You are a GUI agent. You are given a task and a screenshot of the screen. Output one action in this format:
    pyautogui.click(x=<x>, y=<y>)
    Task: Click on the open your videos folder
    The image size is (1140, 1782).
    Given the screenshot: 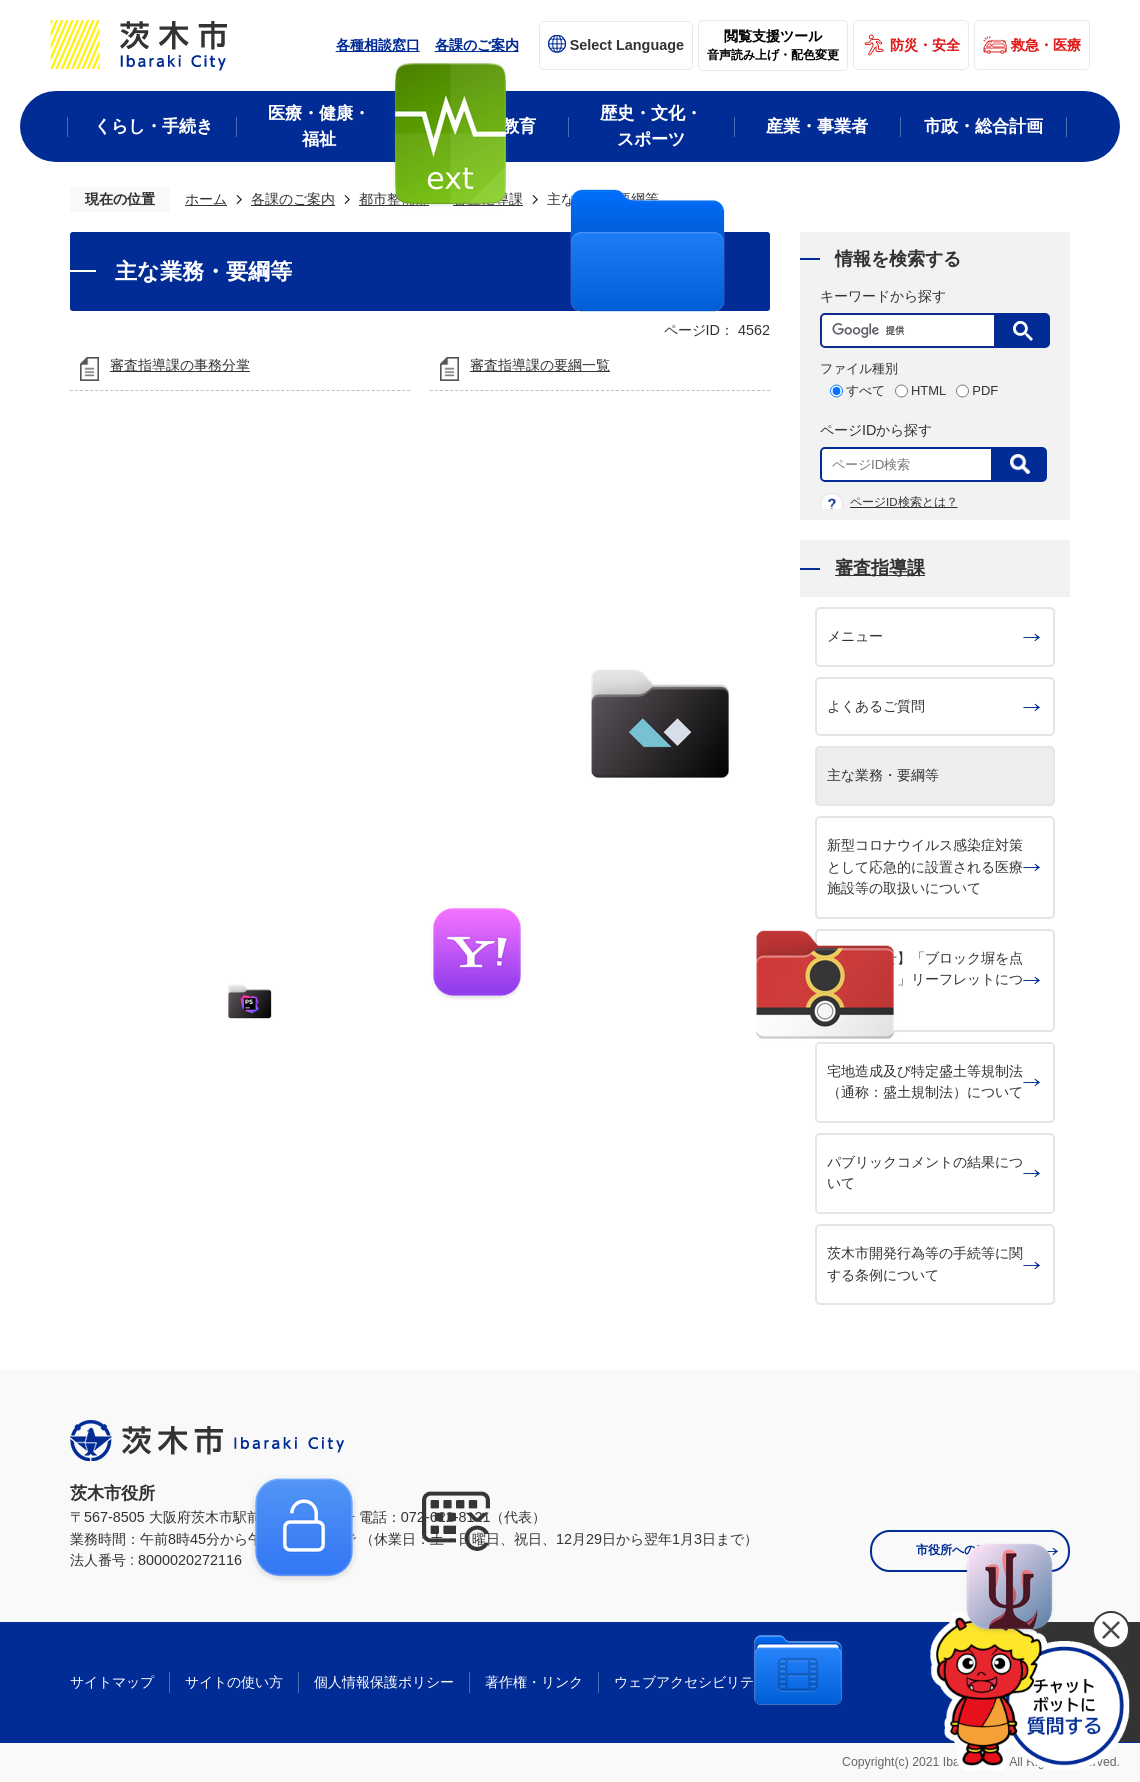 What is the action you would take?
    pyautogui.click(x=798, y=1670)
    